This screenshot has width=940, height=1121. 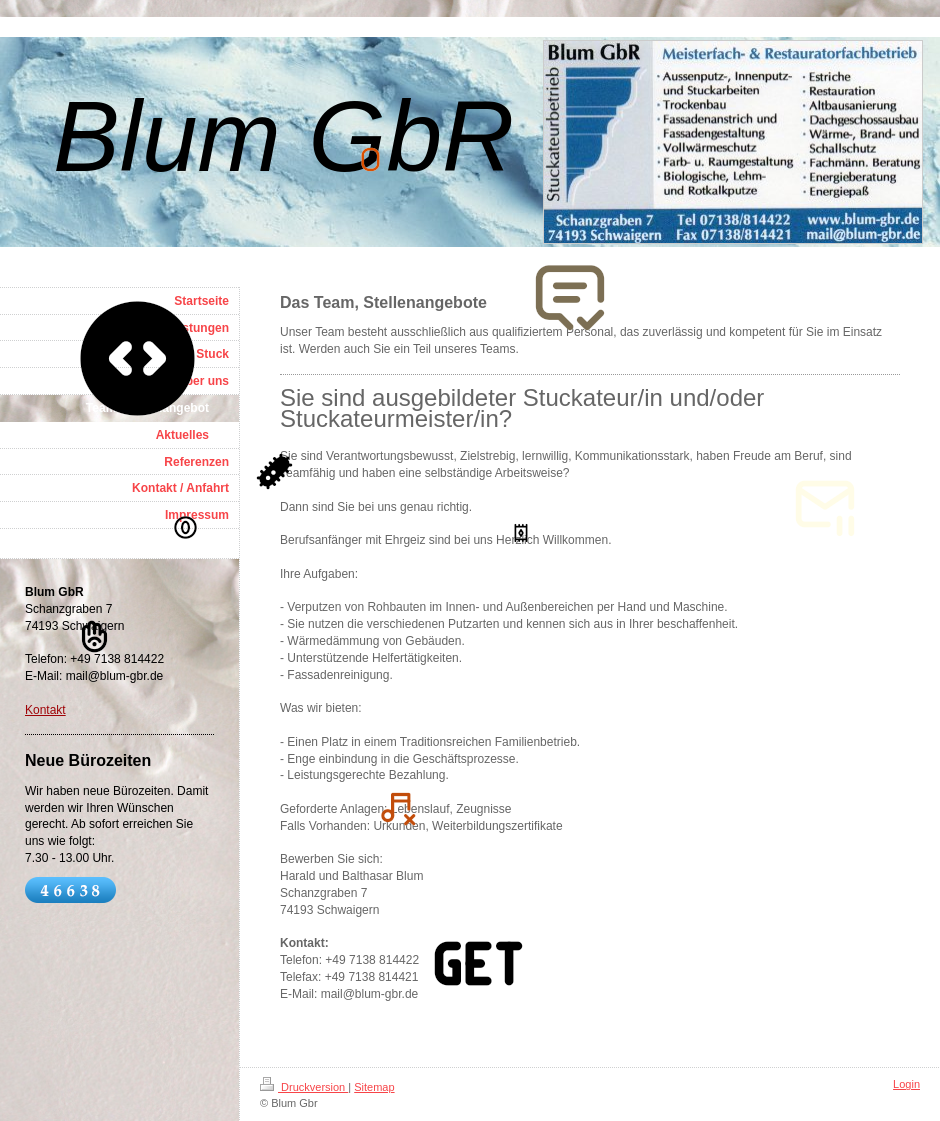 I want to click on indicates microbiology or bacterial content, so click(x=274, y=471).